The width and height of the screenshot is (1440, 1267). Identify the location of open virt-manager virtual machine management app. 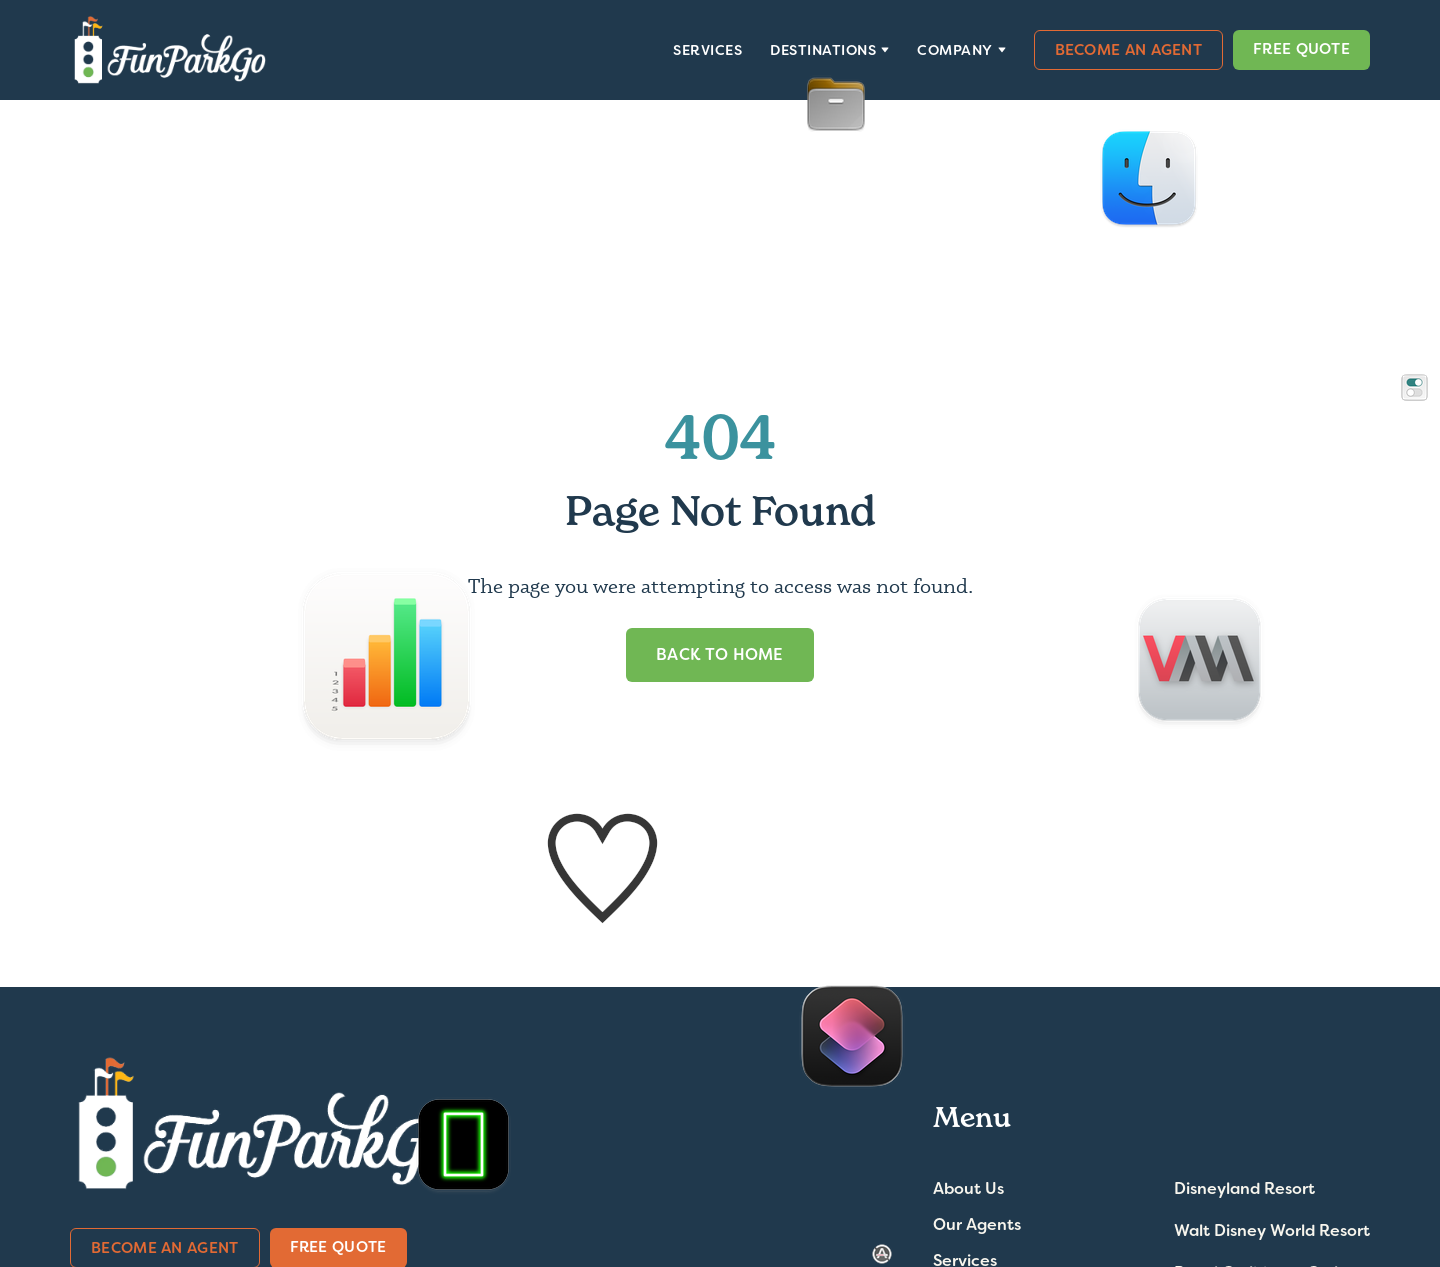
(1199, 659).